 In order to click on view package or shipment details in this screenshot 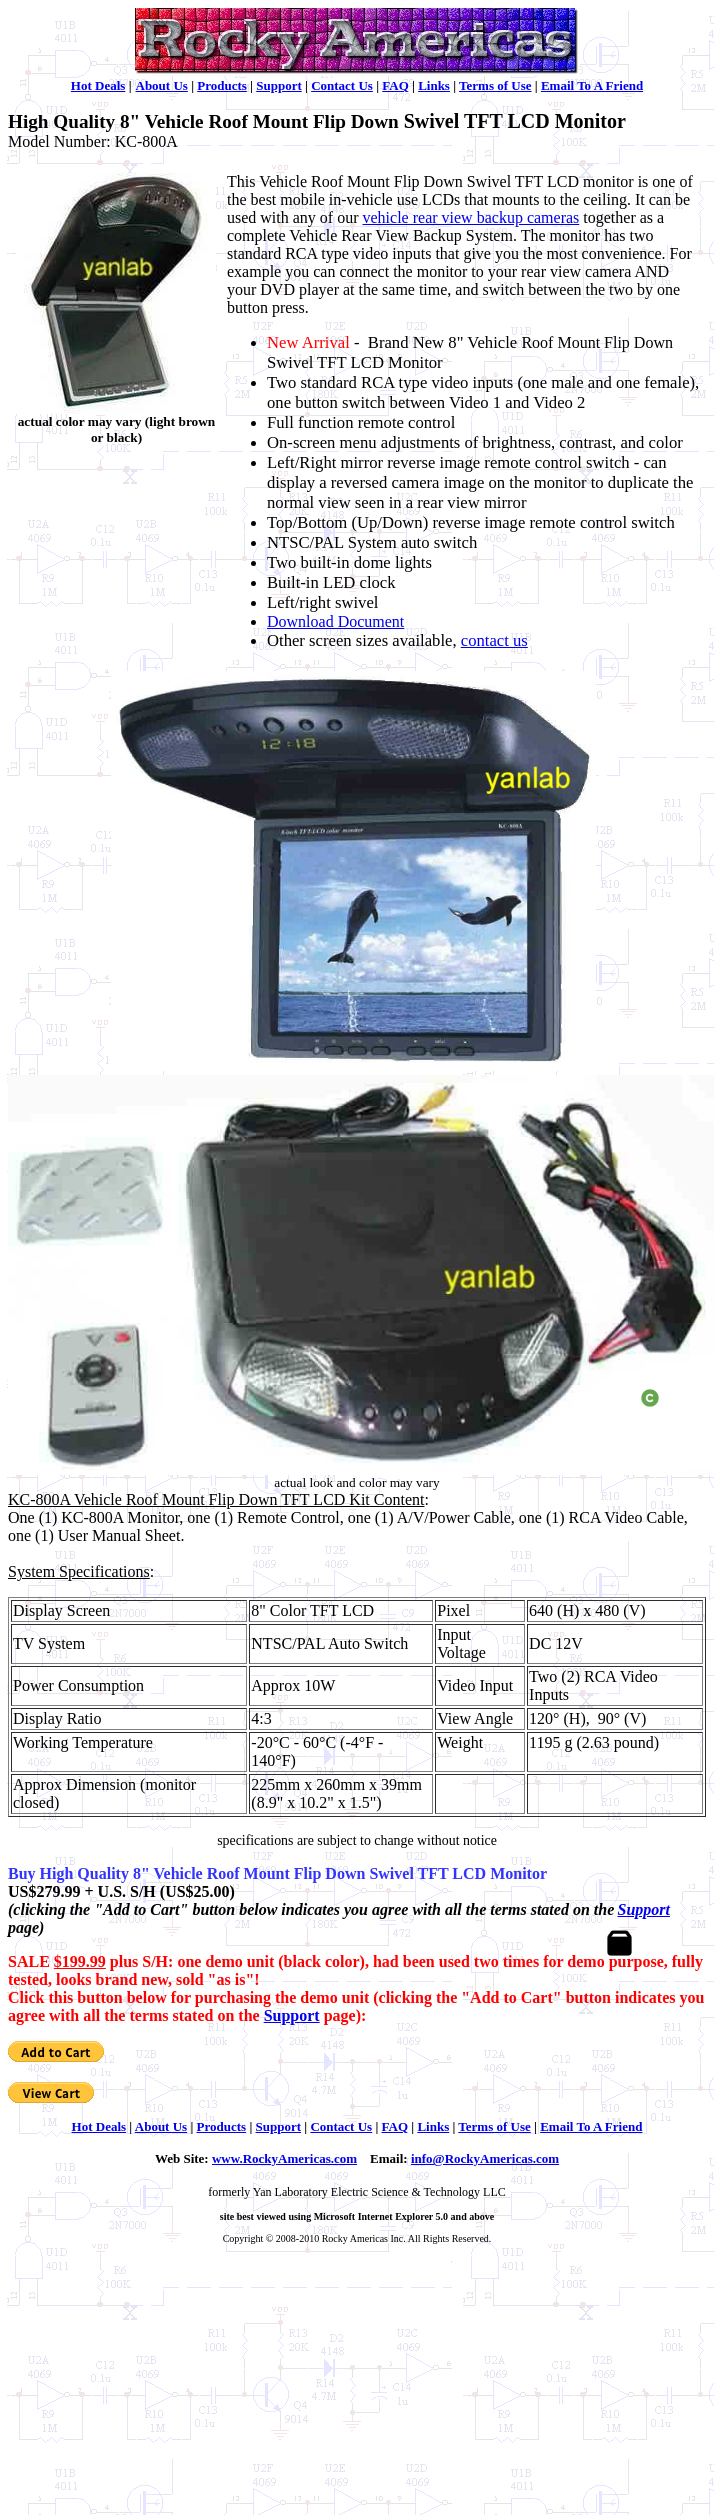, I will do `click(619, 1943)`.